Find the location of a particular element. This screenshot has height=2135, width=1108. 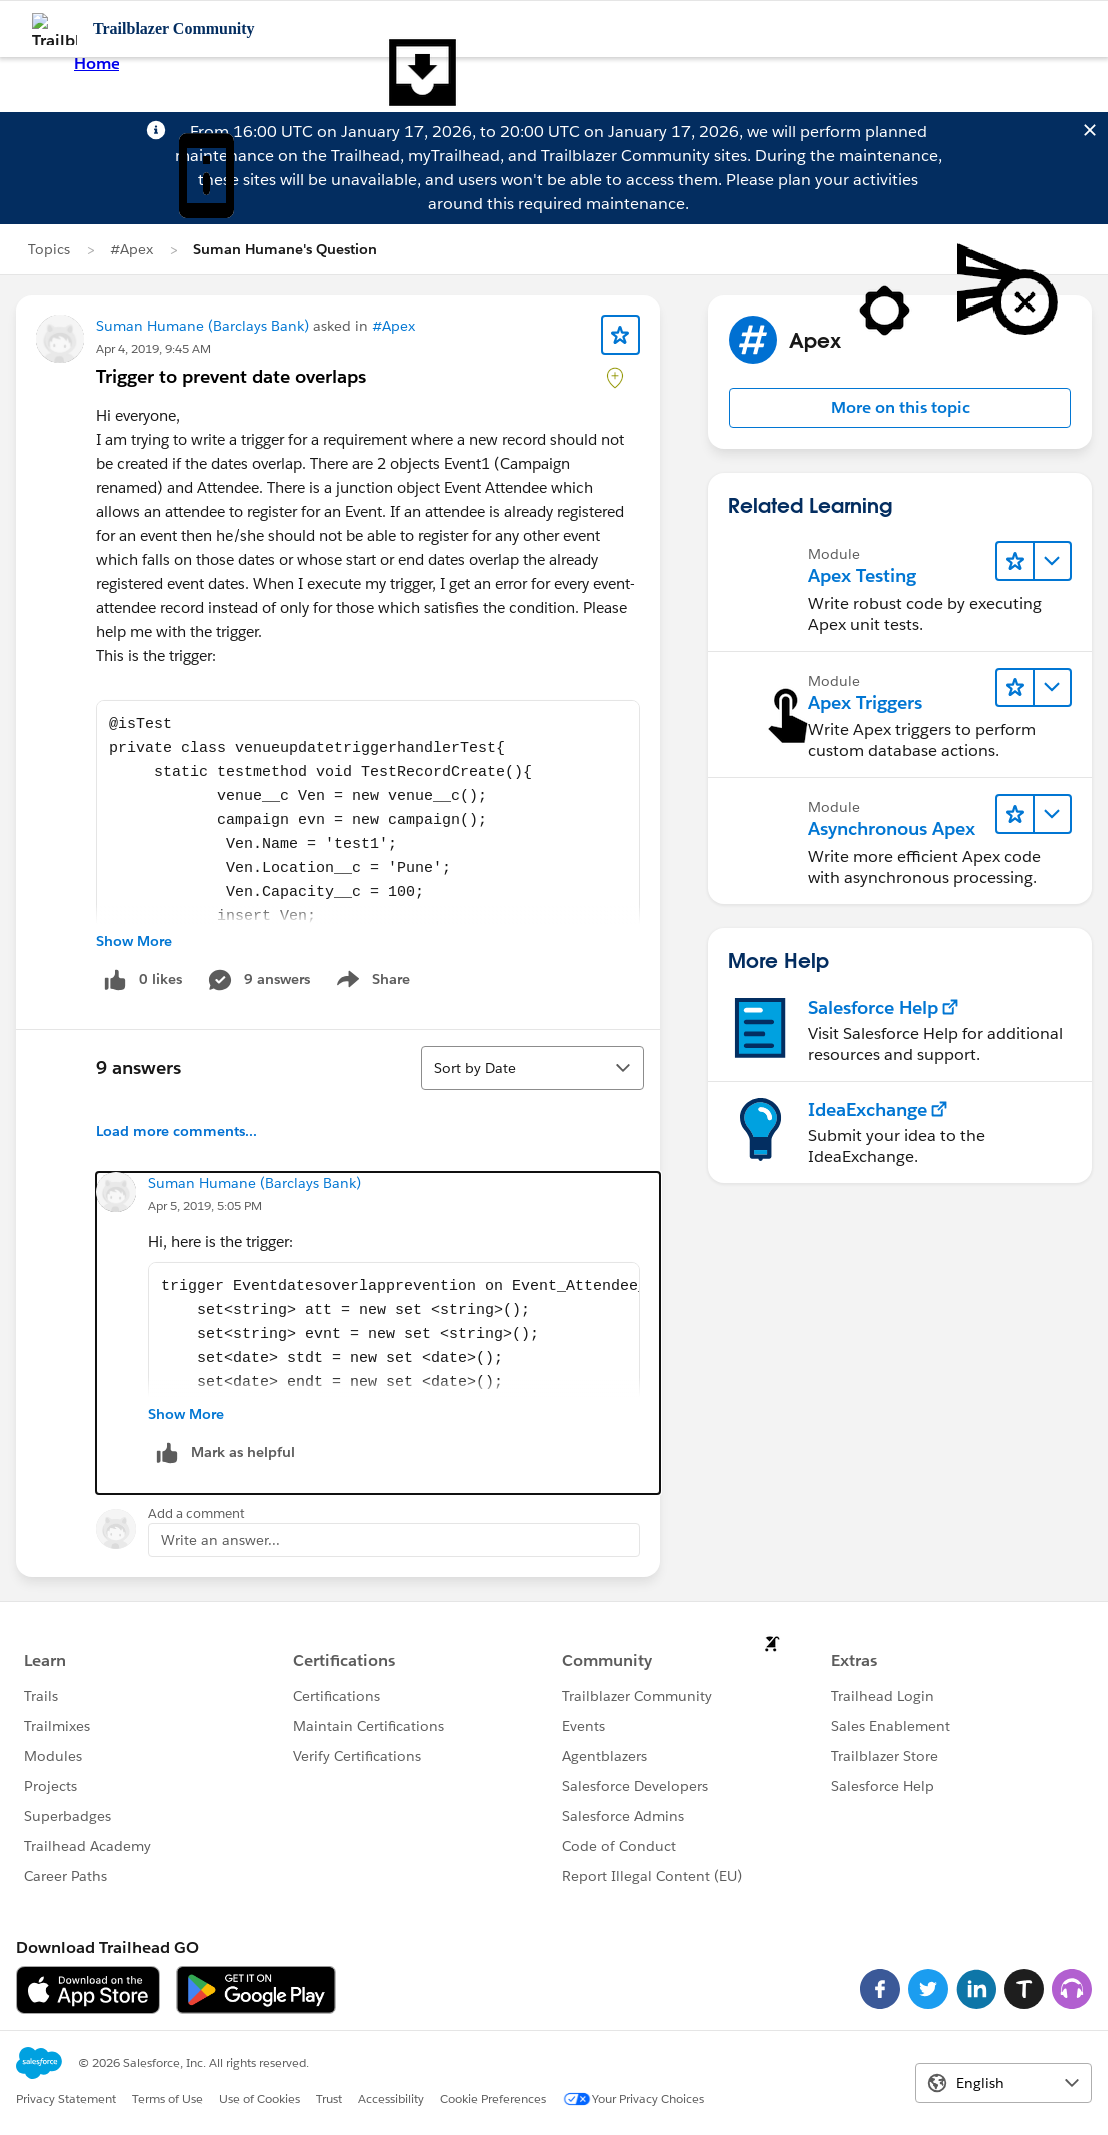

tap to interact with this element is located at coordinates (789, 717).